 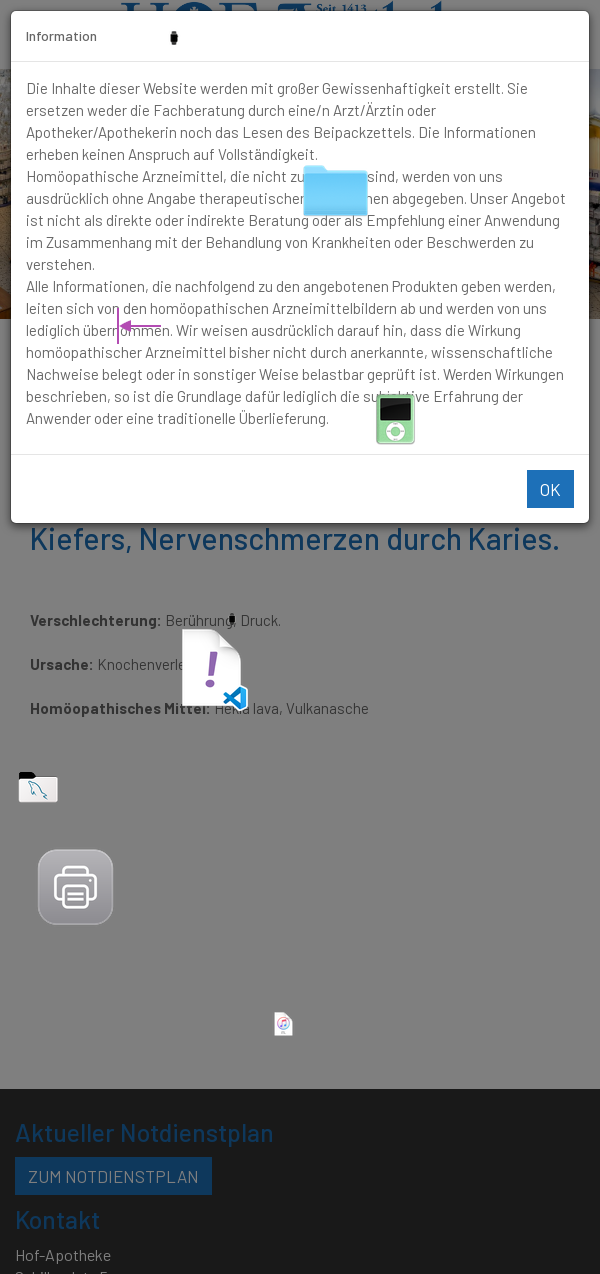 What do you see at coordinates (211, 669) in the screenshot?
I see `yaml file type in Visual Studio Code` at bounding box center [211, 669].